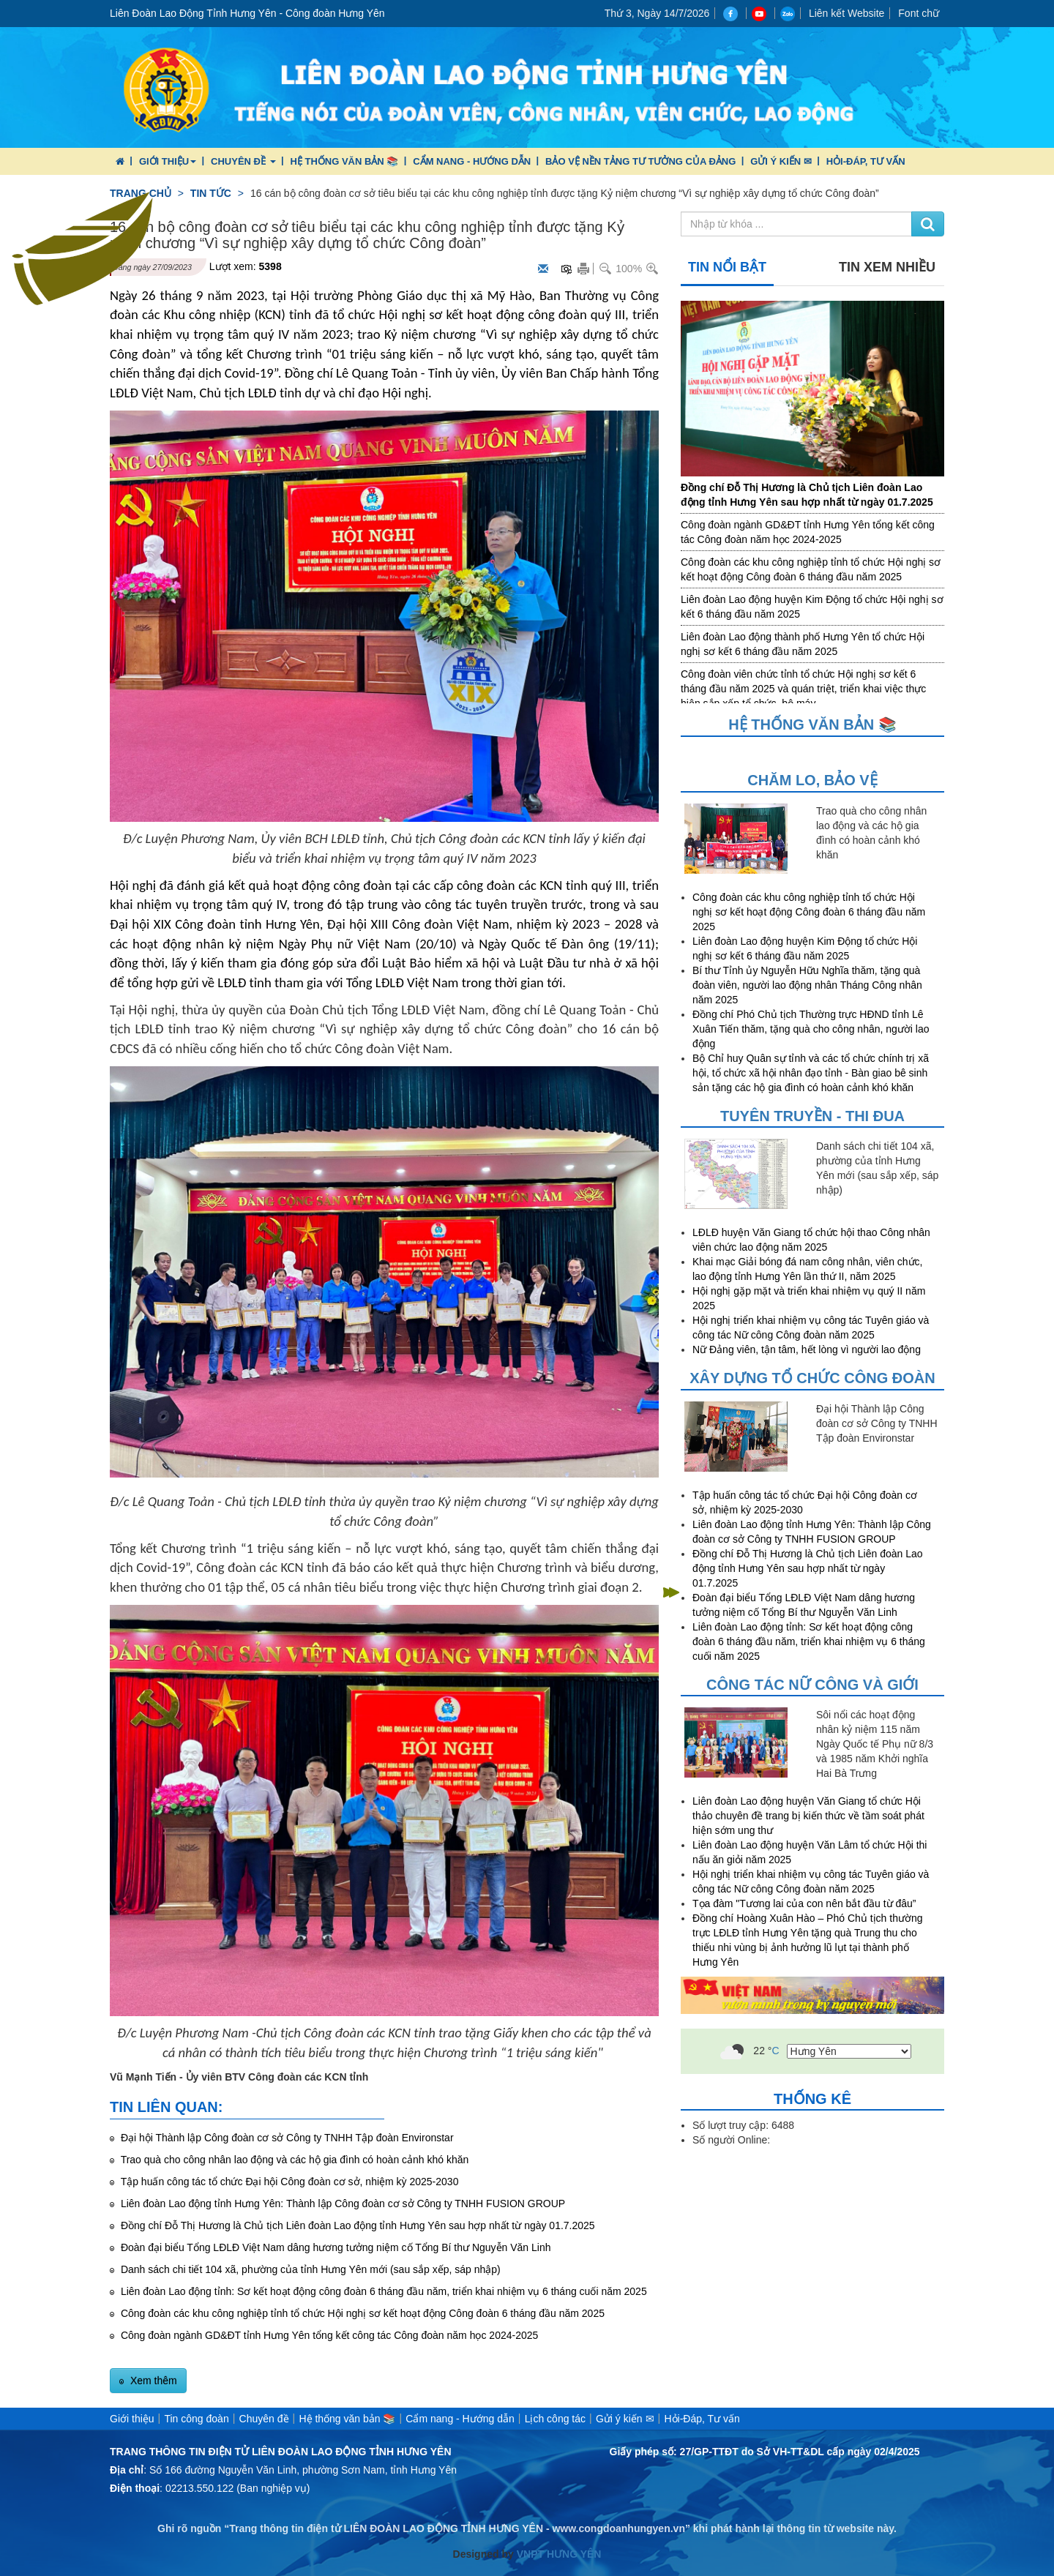 This screenshot has height=2576, width=1054. Describe the element at coordinates (671, 1592) in the screenshot. I see `skip forward or fast-forward media playback` at that location.